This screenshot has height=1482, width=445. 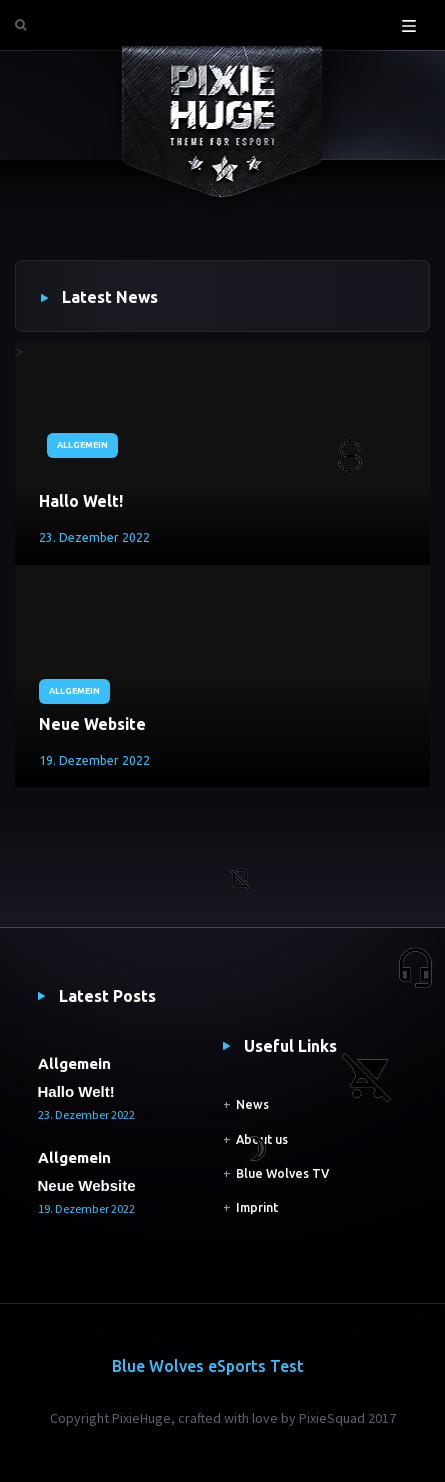 What do you see at coordinates (415, 967) in the screenshot?
I see `contact customer support` at bounding box center [415, 967].